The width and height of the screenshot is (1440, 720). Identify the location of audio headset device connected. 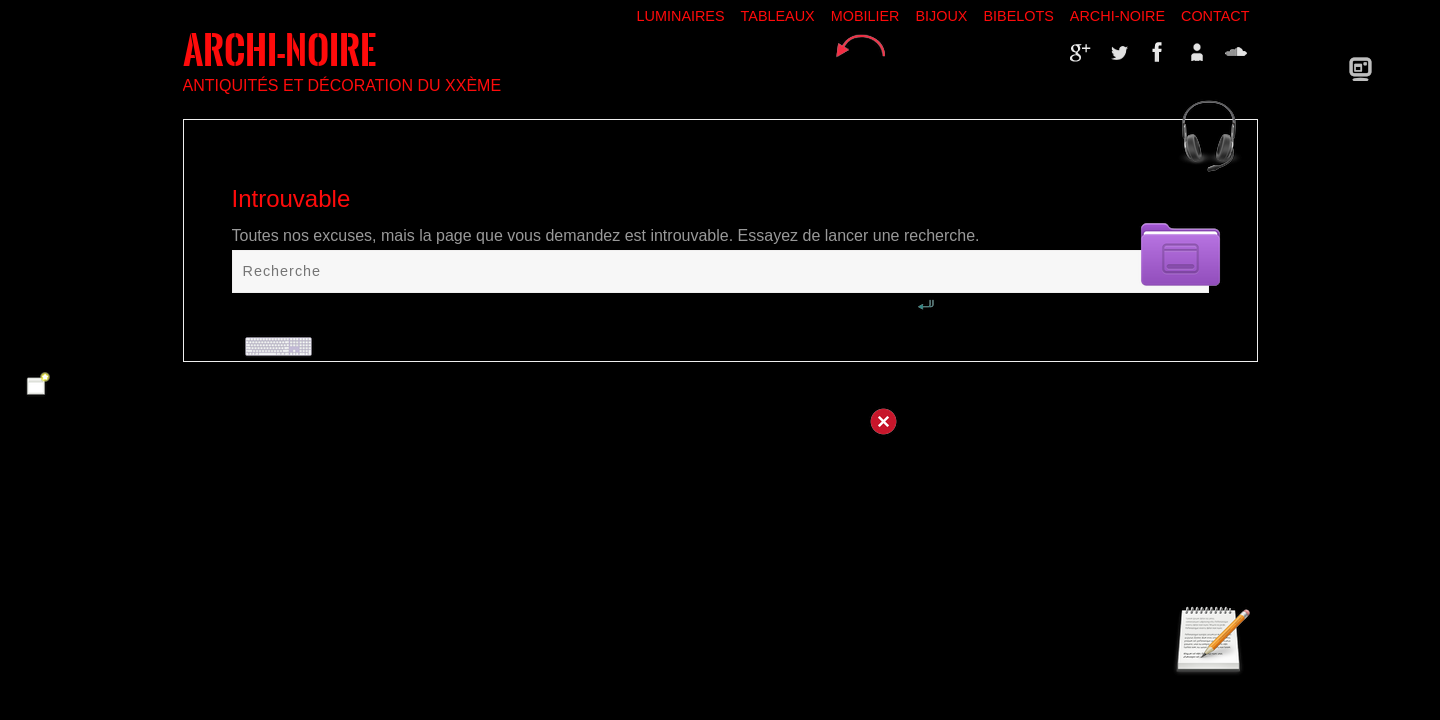
(1208, 135).